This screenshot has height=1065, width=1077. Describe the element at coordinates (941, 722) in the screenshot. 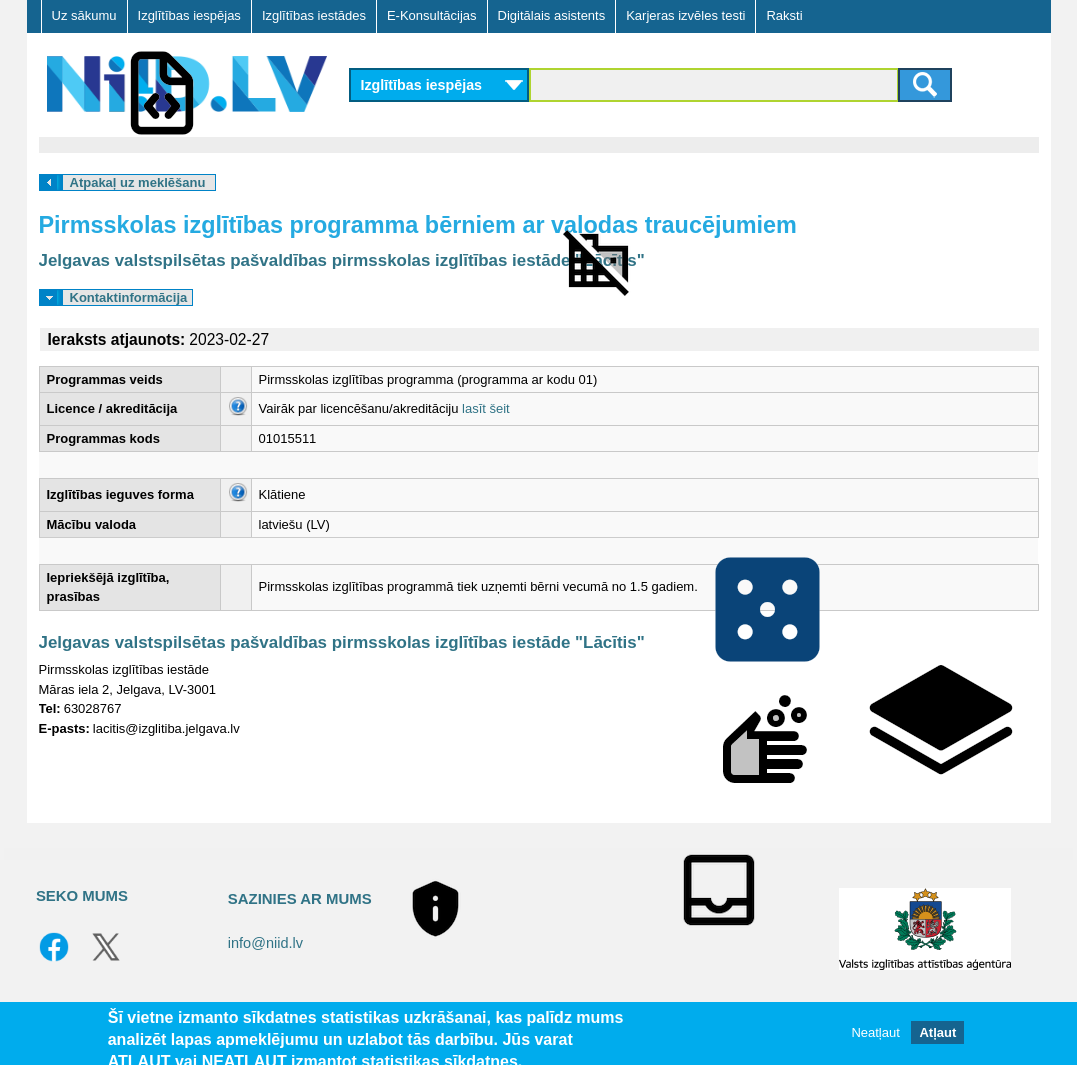

I see `view layers or stacked content` at that location.